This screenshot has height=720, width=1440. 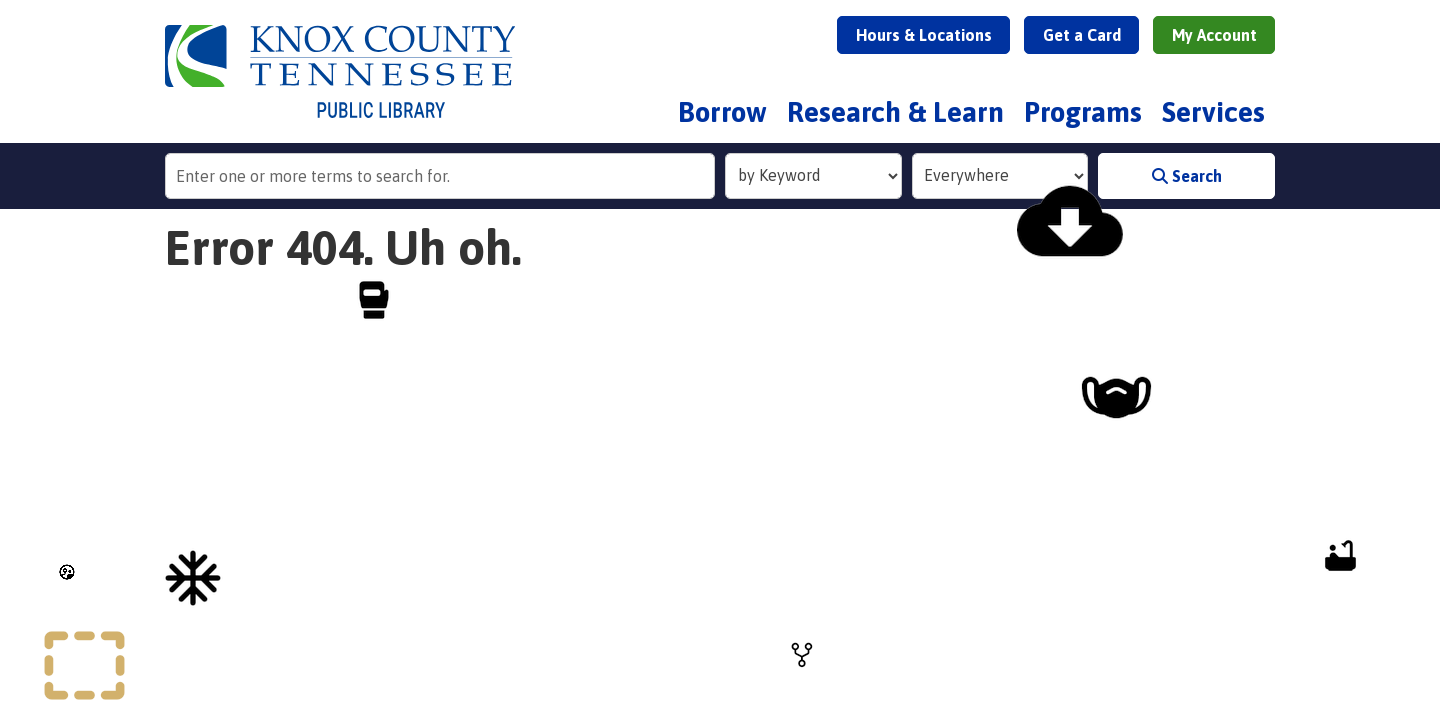 I want to click on select or define a region, so click(x=84, y=665).